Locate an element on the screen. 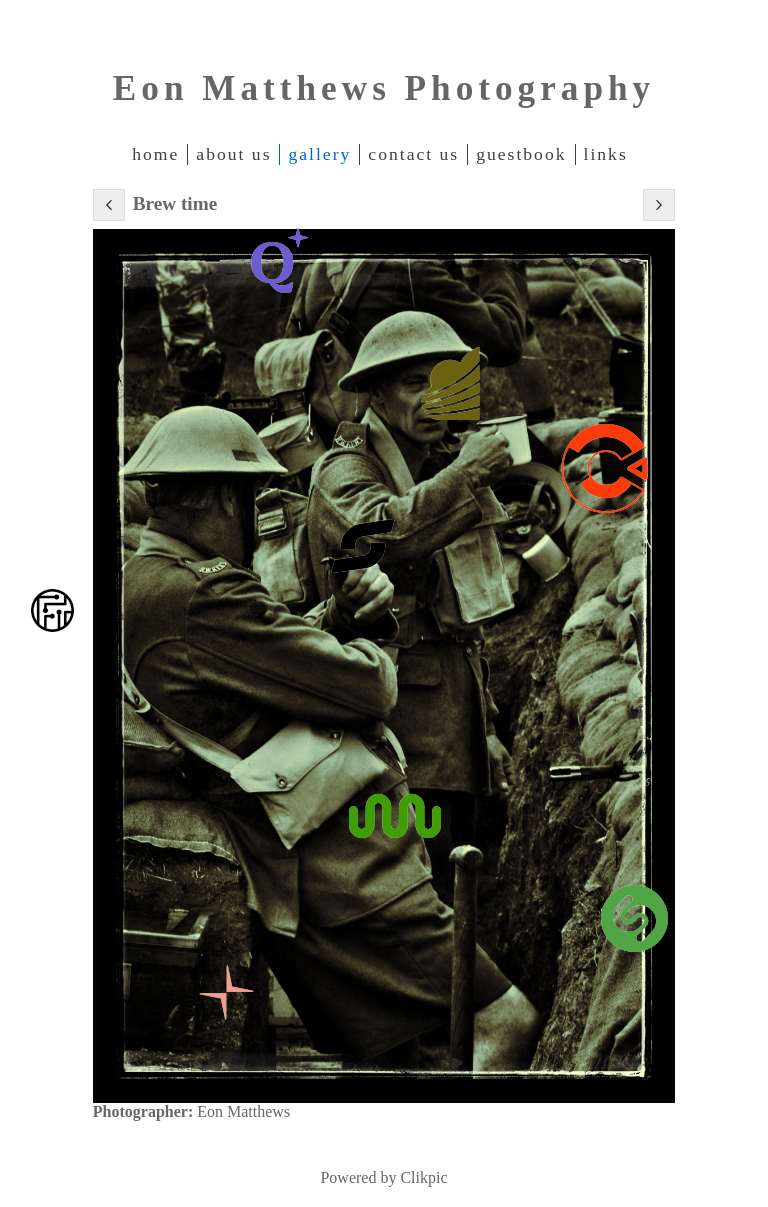 This screenshot has width=768, height=1207. polestar electric vehicle brand logo is located at coordinates (226, 992).